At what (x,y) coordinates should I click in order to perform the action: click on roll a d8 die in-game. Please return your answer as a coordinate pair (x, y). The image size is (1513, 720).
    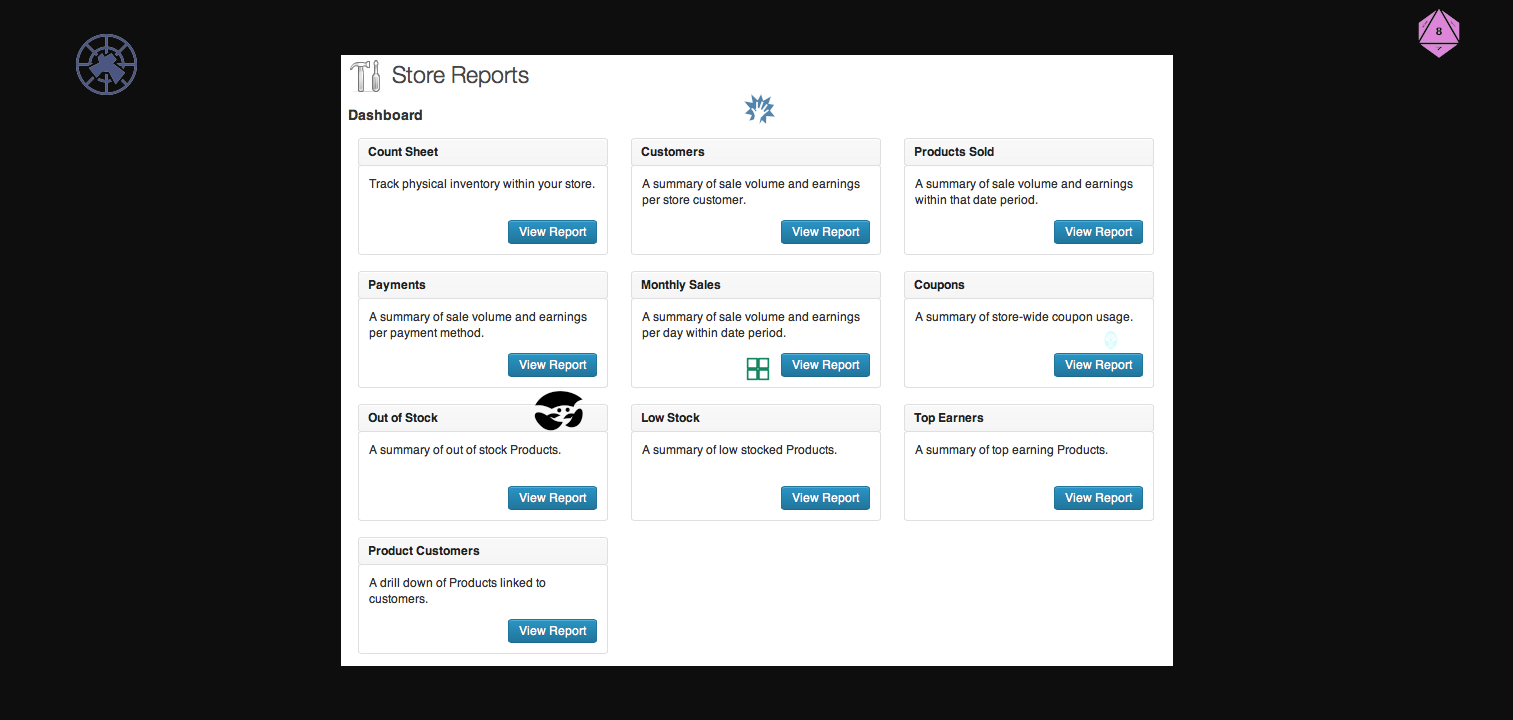
    Looking at the image, I should click on (1439, 33).